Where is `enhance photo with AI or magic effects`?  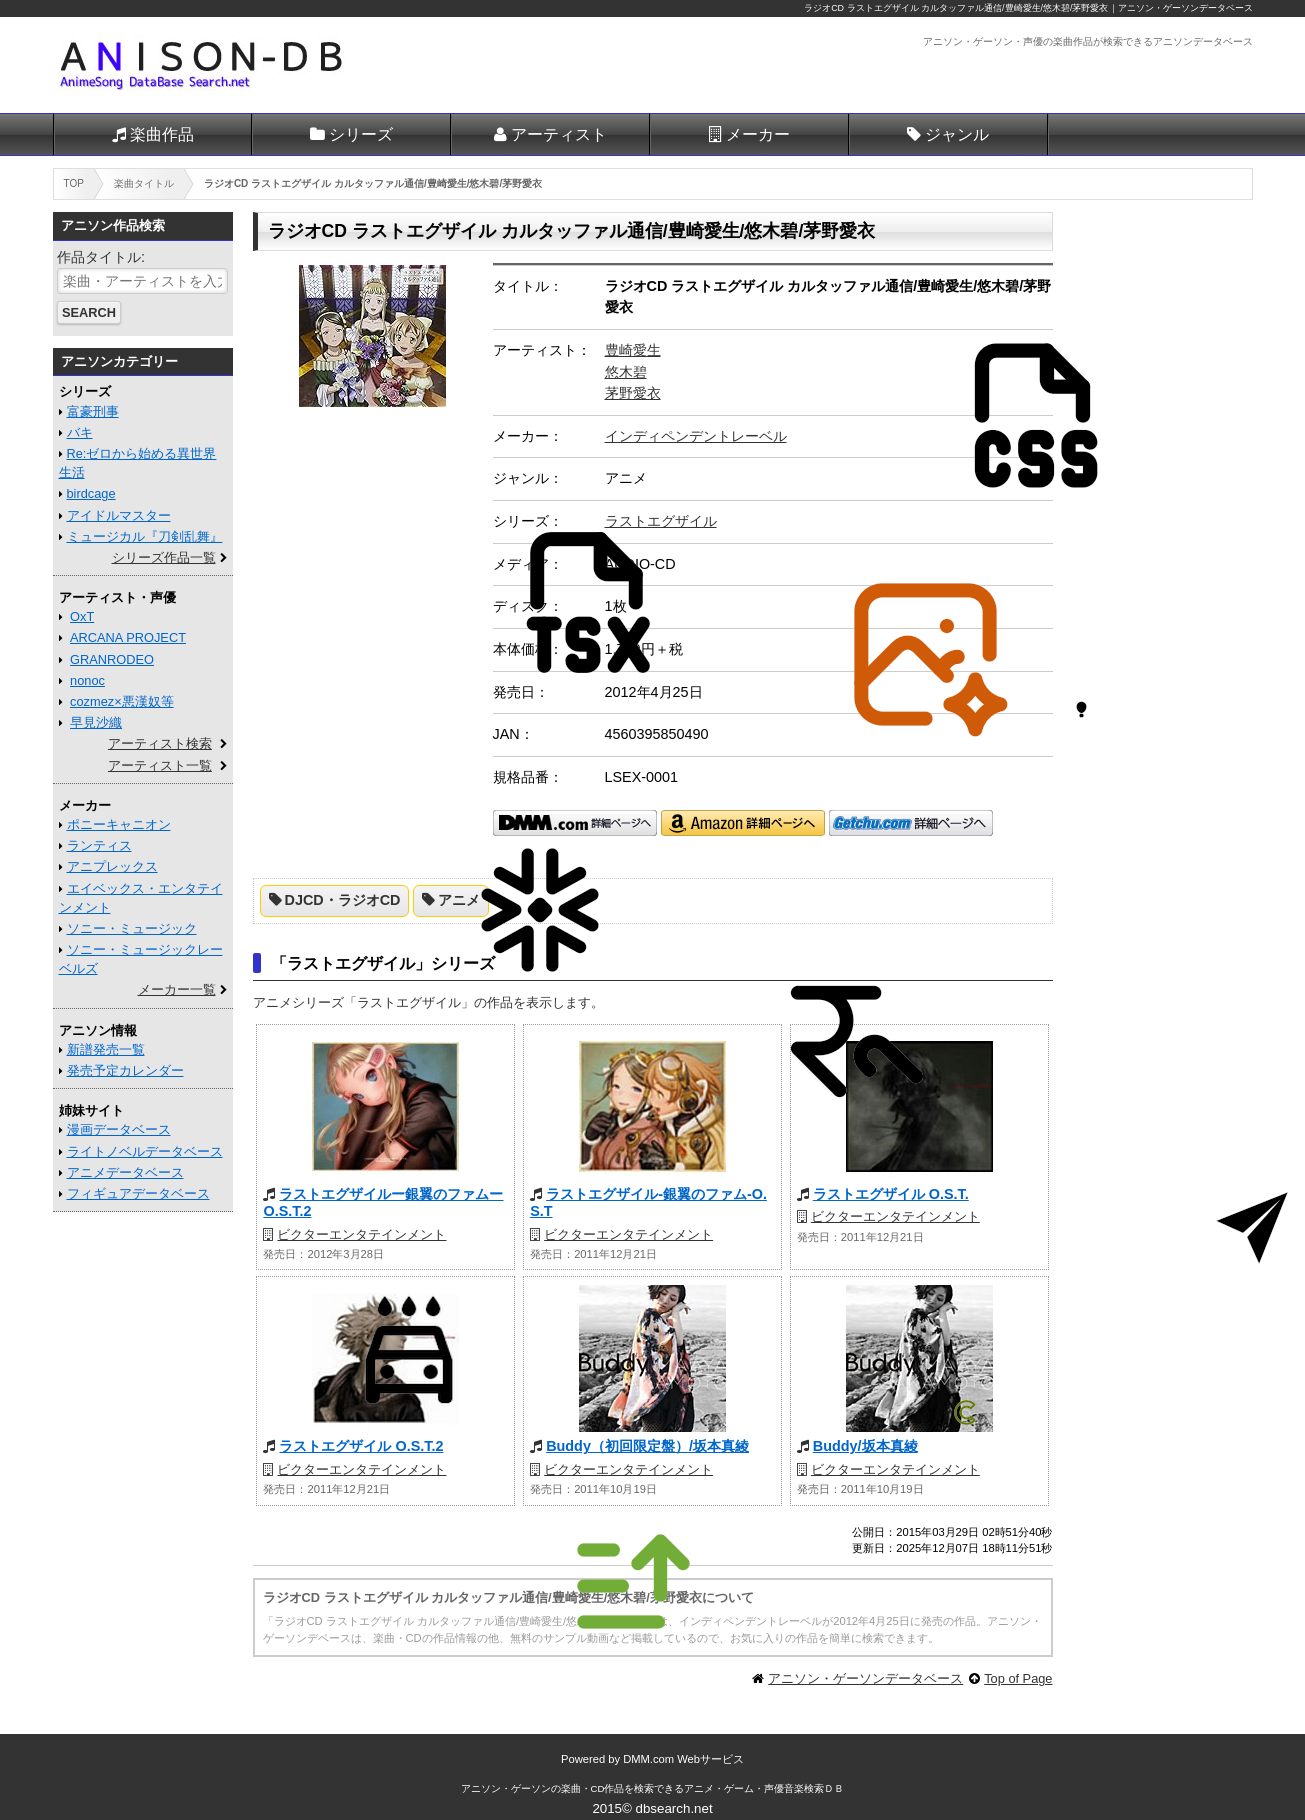
enhance photo with AI or magic effects is located at coordinates (925, 654).